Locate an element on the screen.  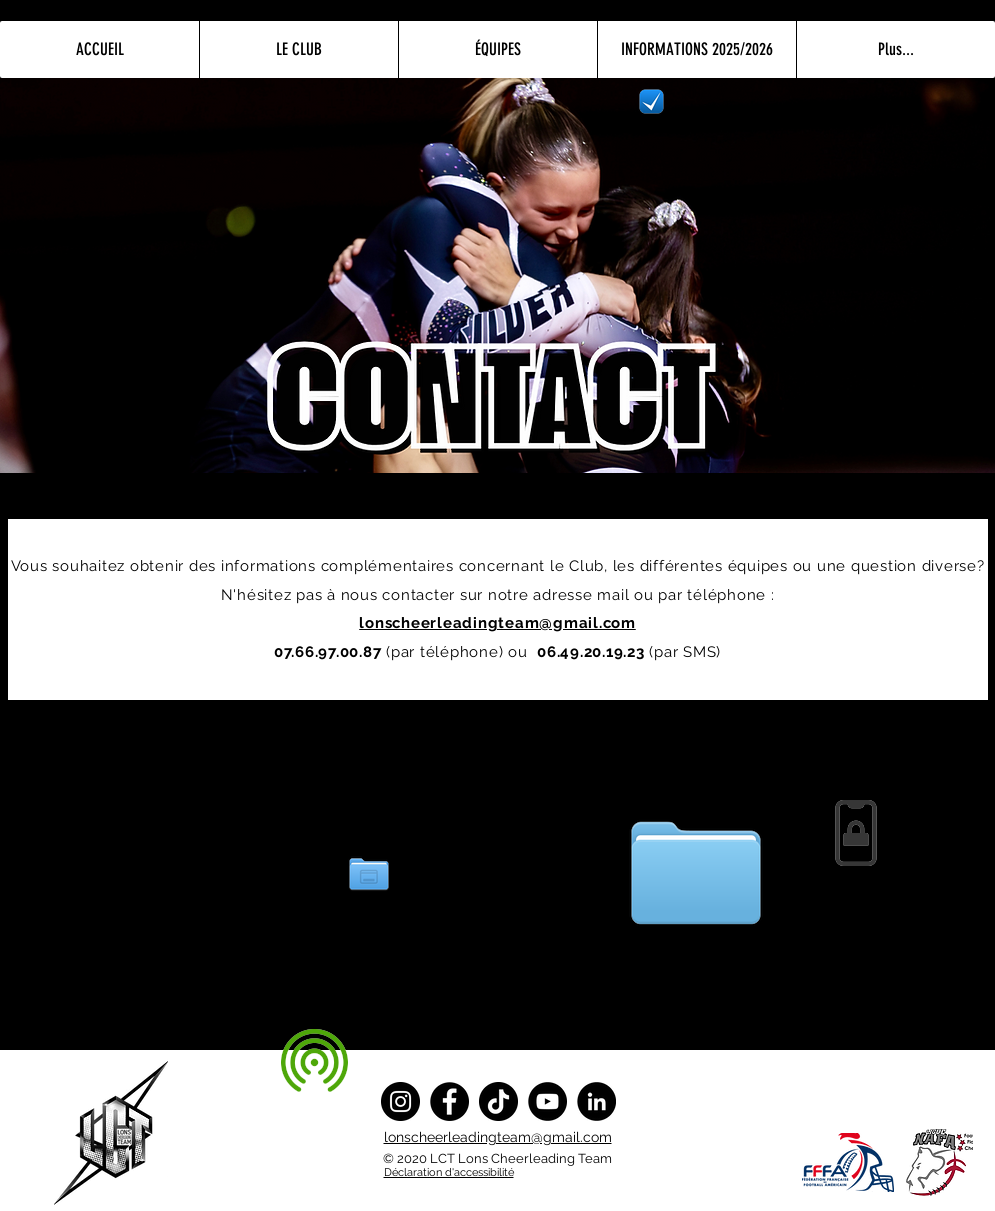
open Super Productivity app is located at coordinates (651, 101).